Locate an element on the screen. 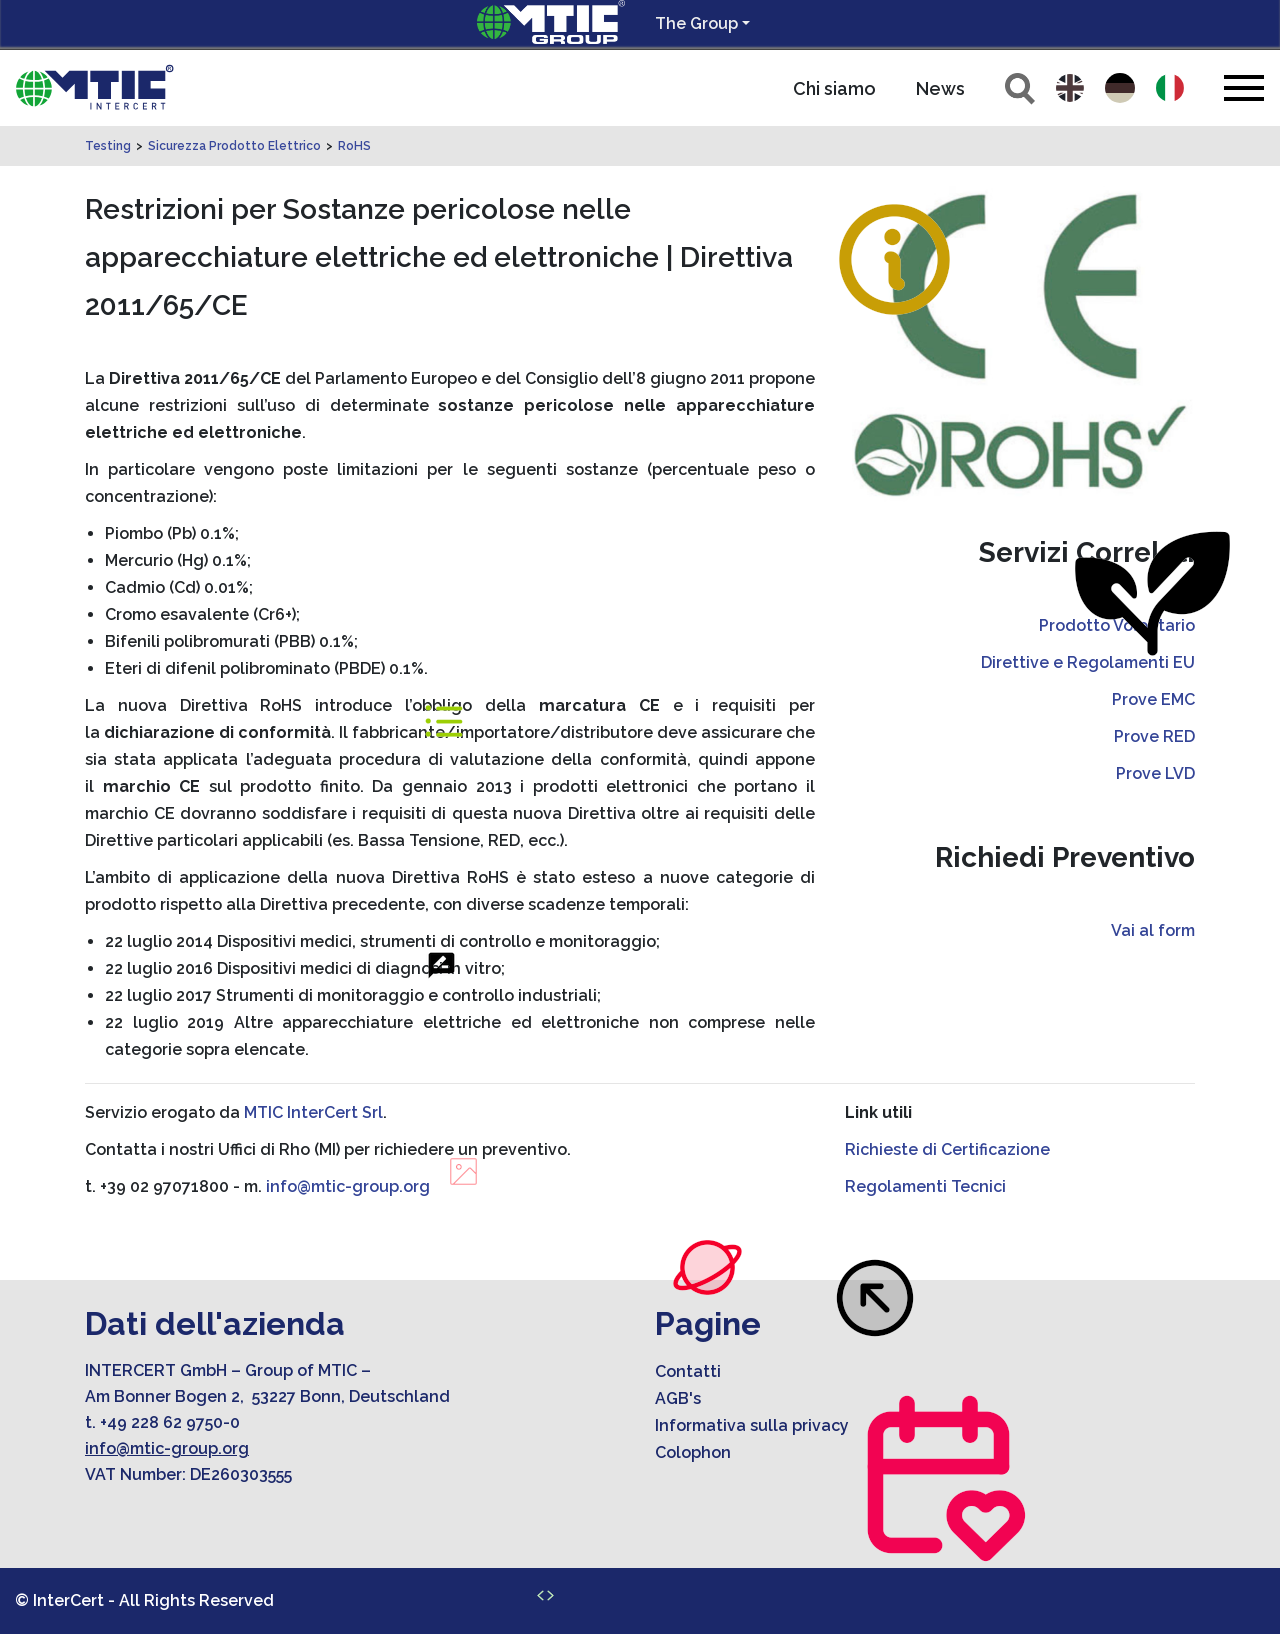 This screenshot has width=1280, height=1634. view or open an image is located at coordinates (463, 1171).